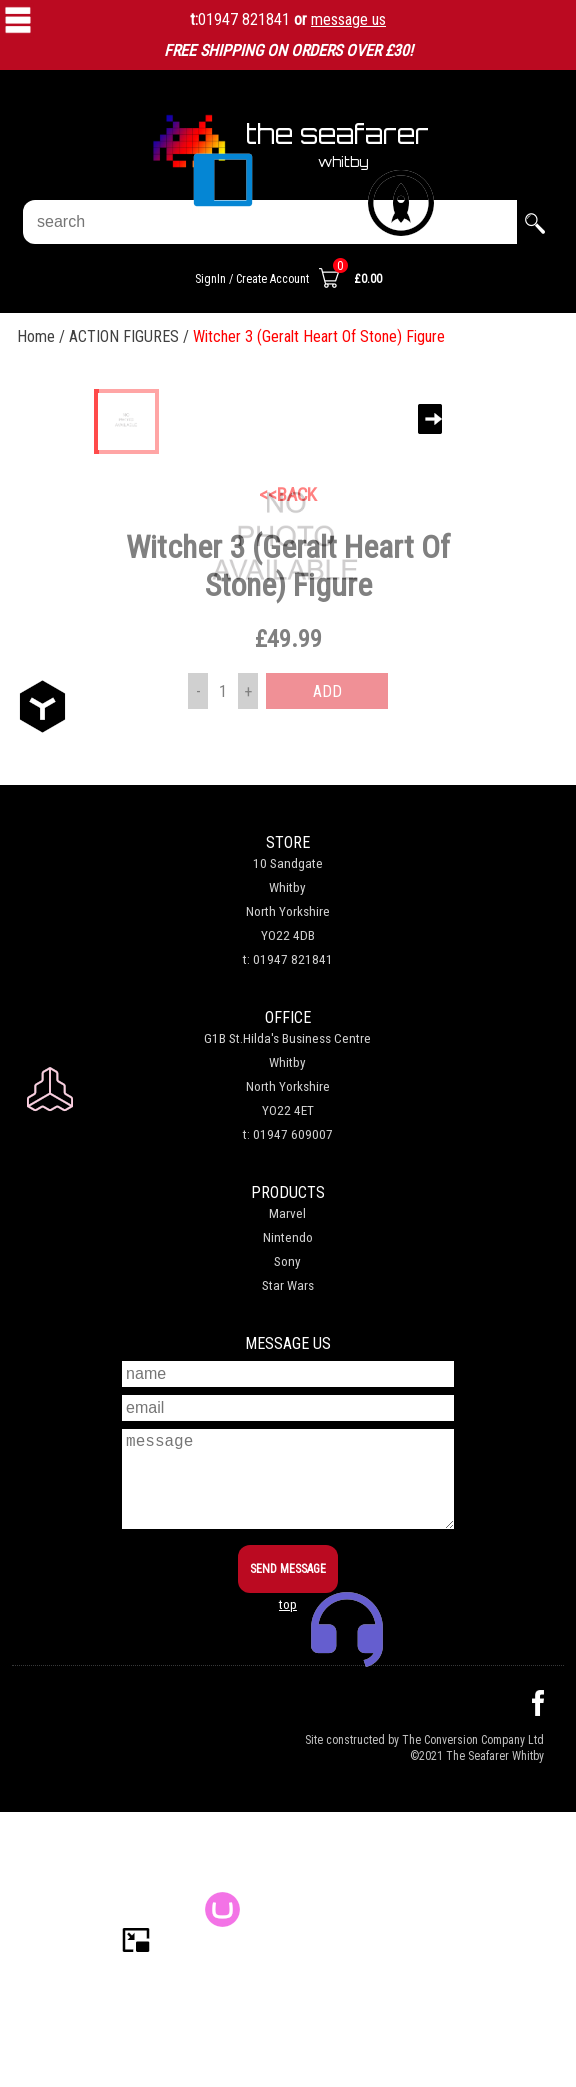 Image resolution: width=576 pixels, height=2087 pixels. I want to click on Unity game engine logo, so click(42, 706).